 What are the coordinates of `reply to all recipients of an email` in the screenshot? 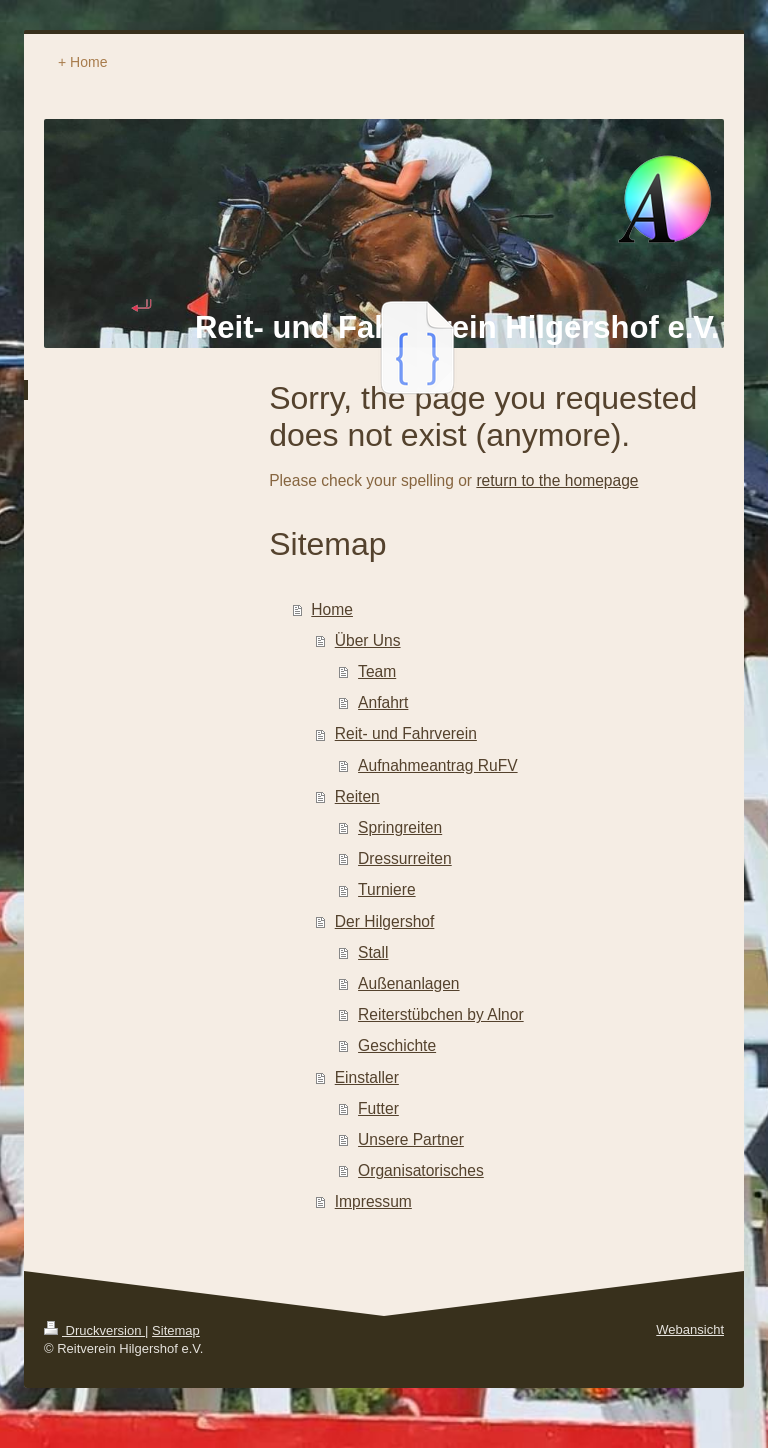 It's located at (141, 304).